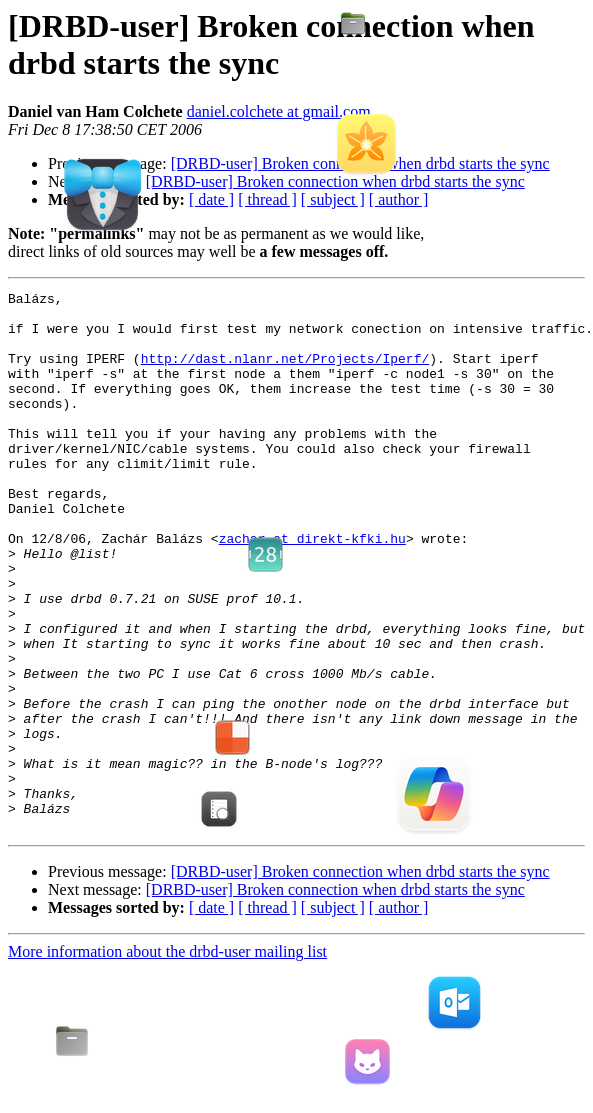 Image resolution: width=593 pixels, height=1113 pixels. Describe the element at coordinates (265, 554) in the screenshot. I see `open the gnome calendar app` at that location.